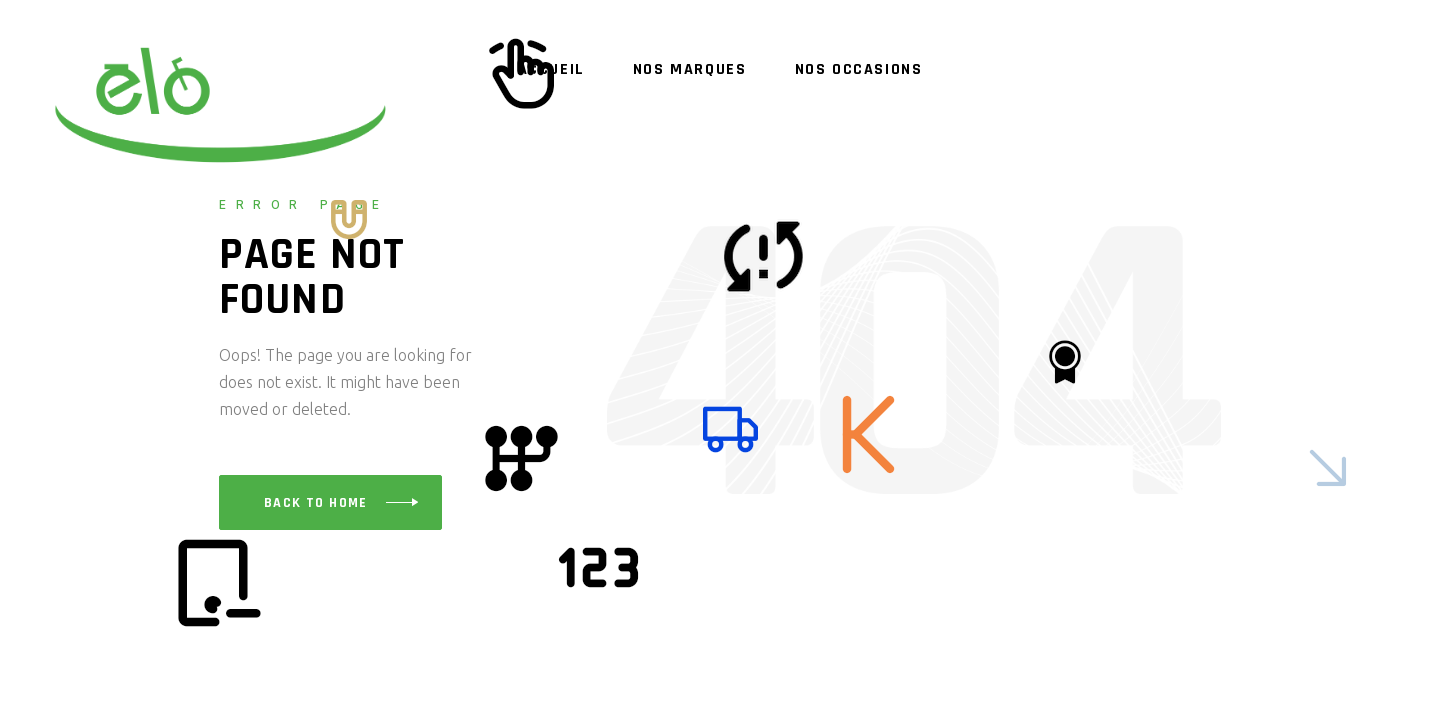  I want to click on indicates a sync error or failure, so click(763, 256).